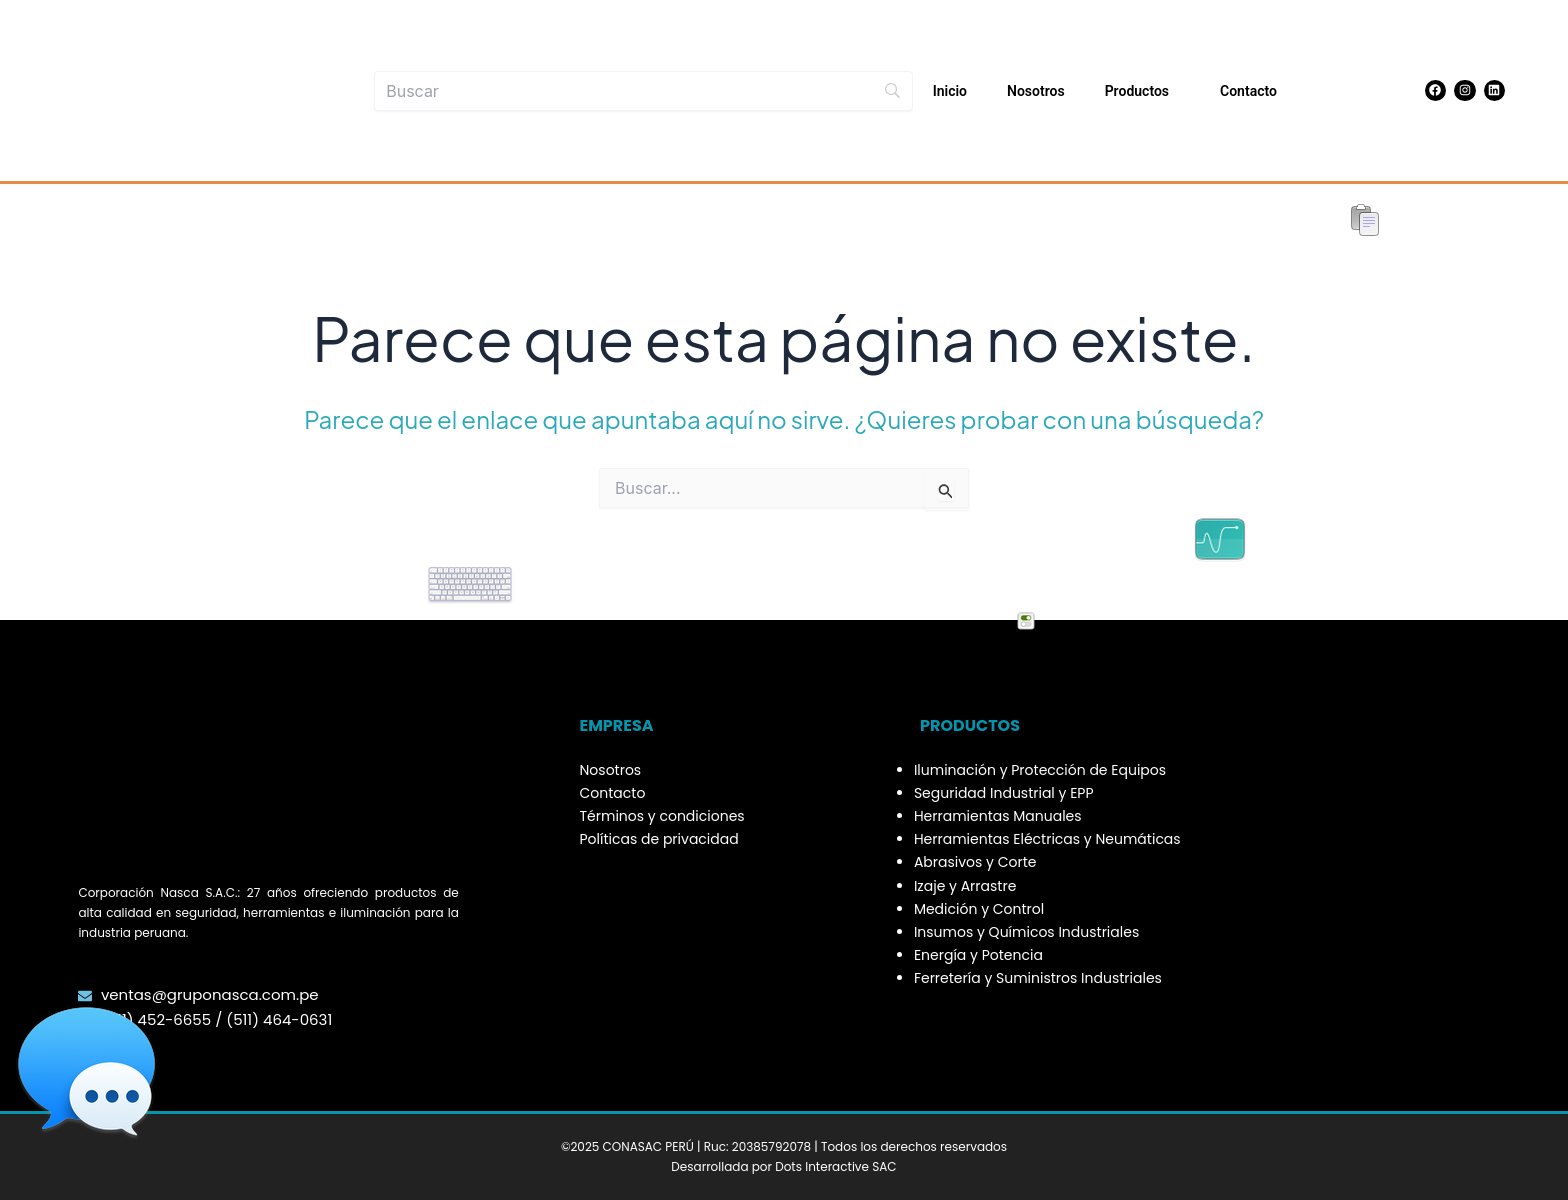 Image resolution: width=1568 pixels, height=1200 pixels. What do you see at coordinates (1365, 220) in the screenshot?
I see `paste content from clipboard` at bounding box center [1365, 220].